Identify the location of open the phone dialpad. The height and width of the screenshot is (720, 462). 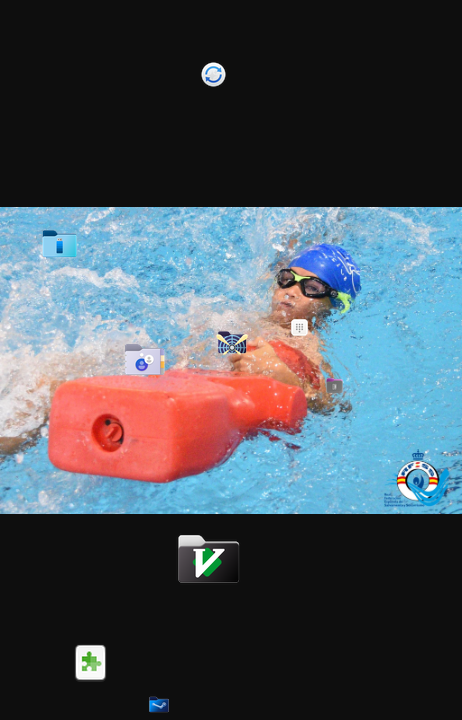
(299, 327).